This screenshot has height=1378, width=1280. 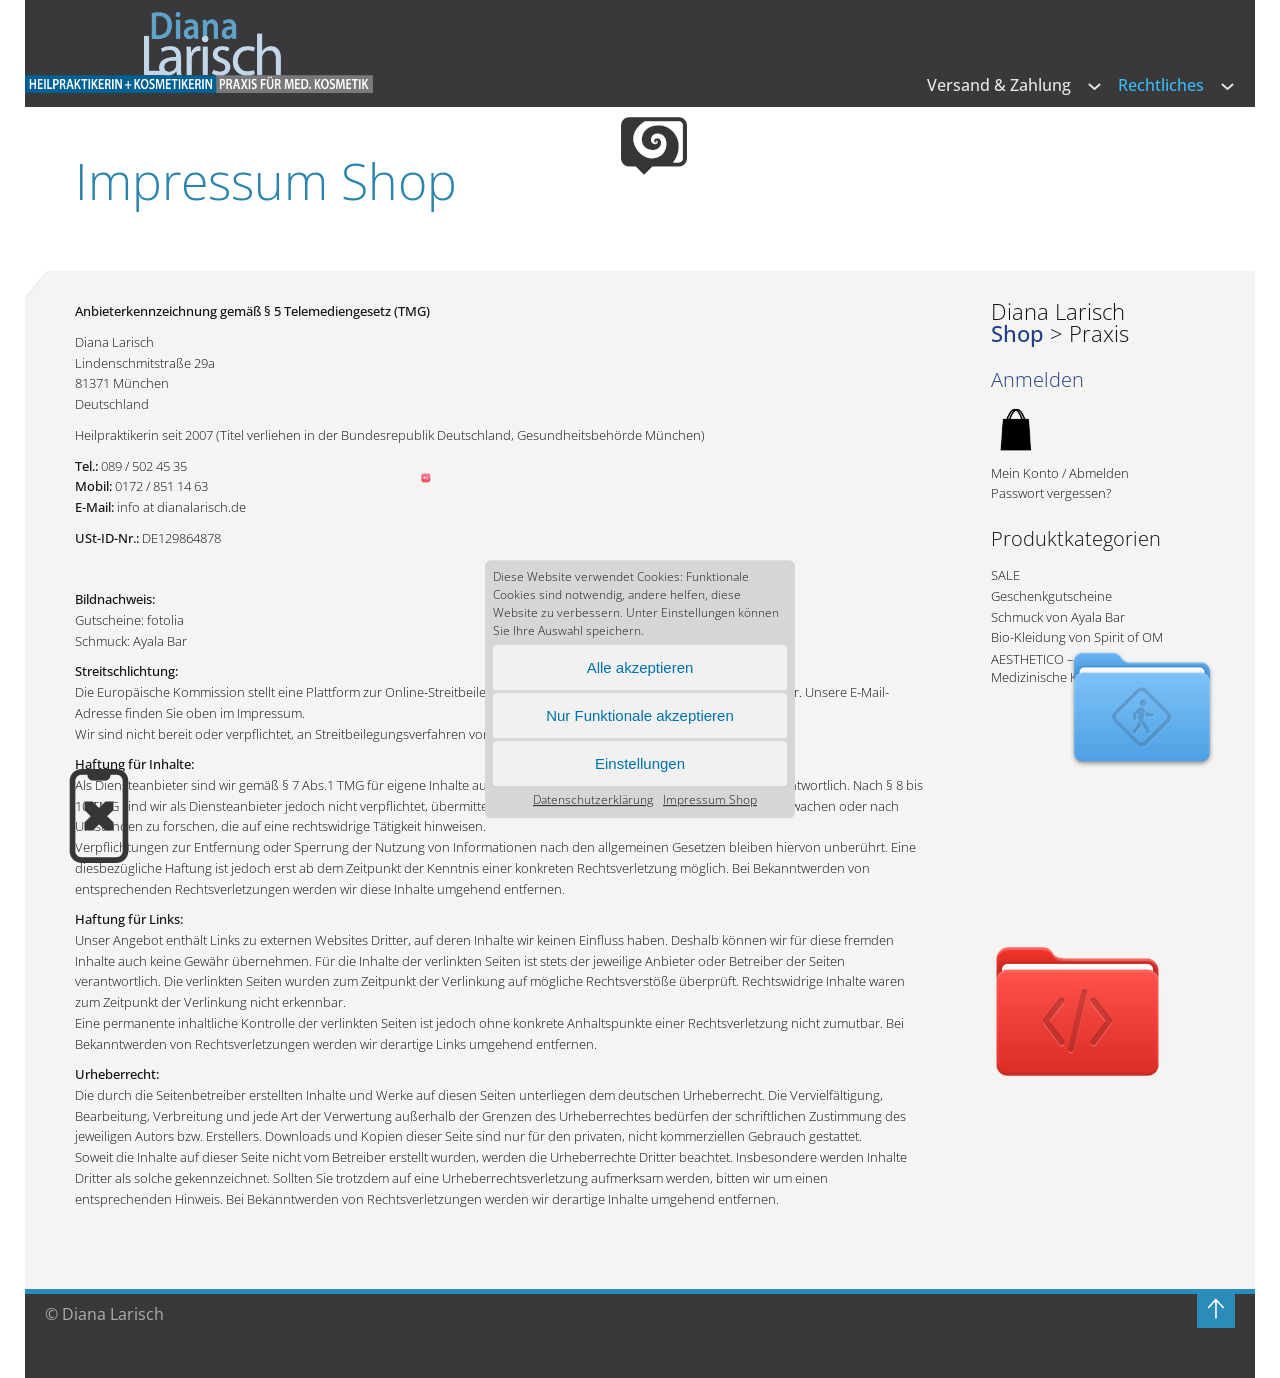 I want to click on access the public folder for shared files, so click(x=1142, y=707).